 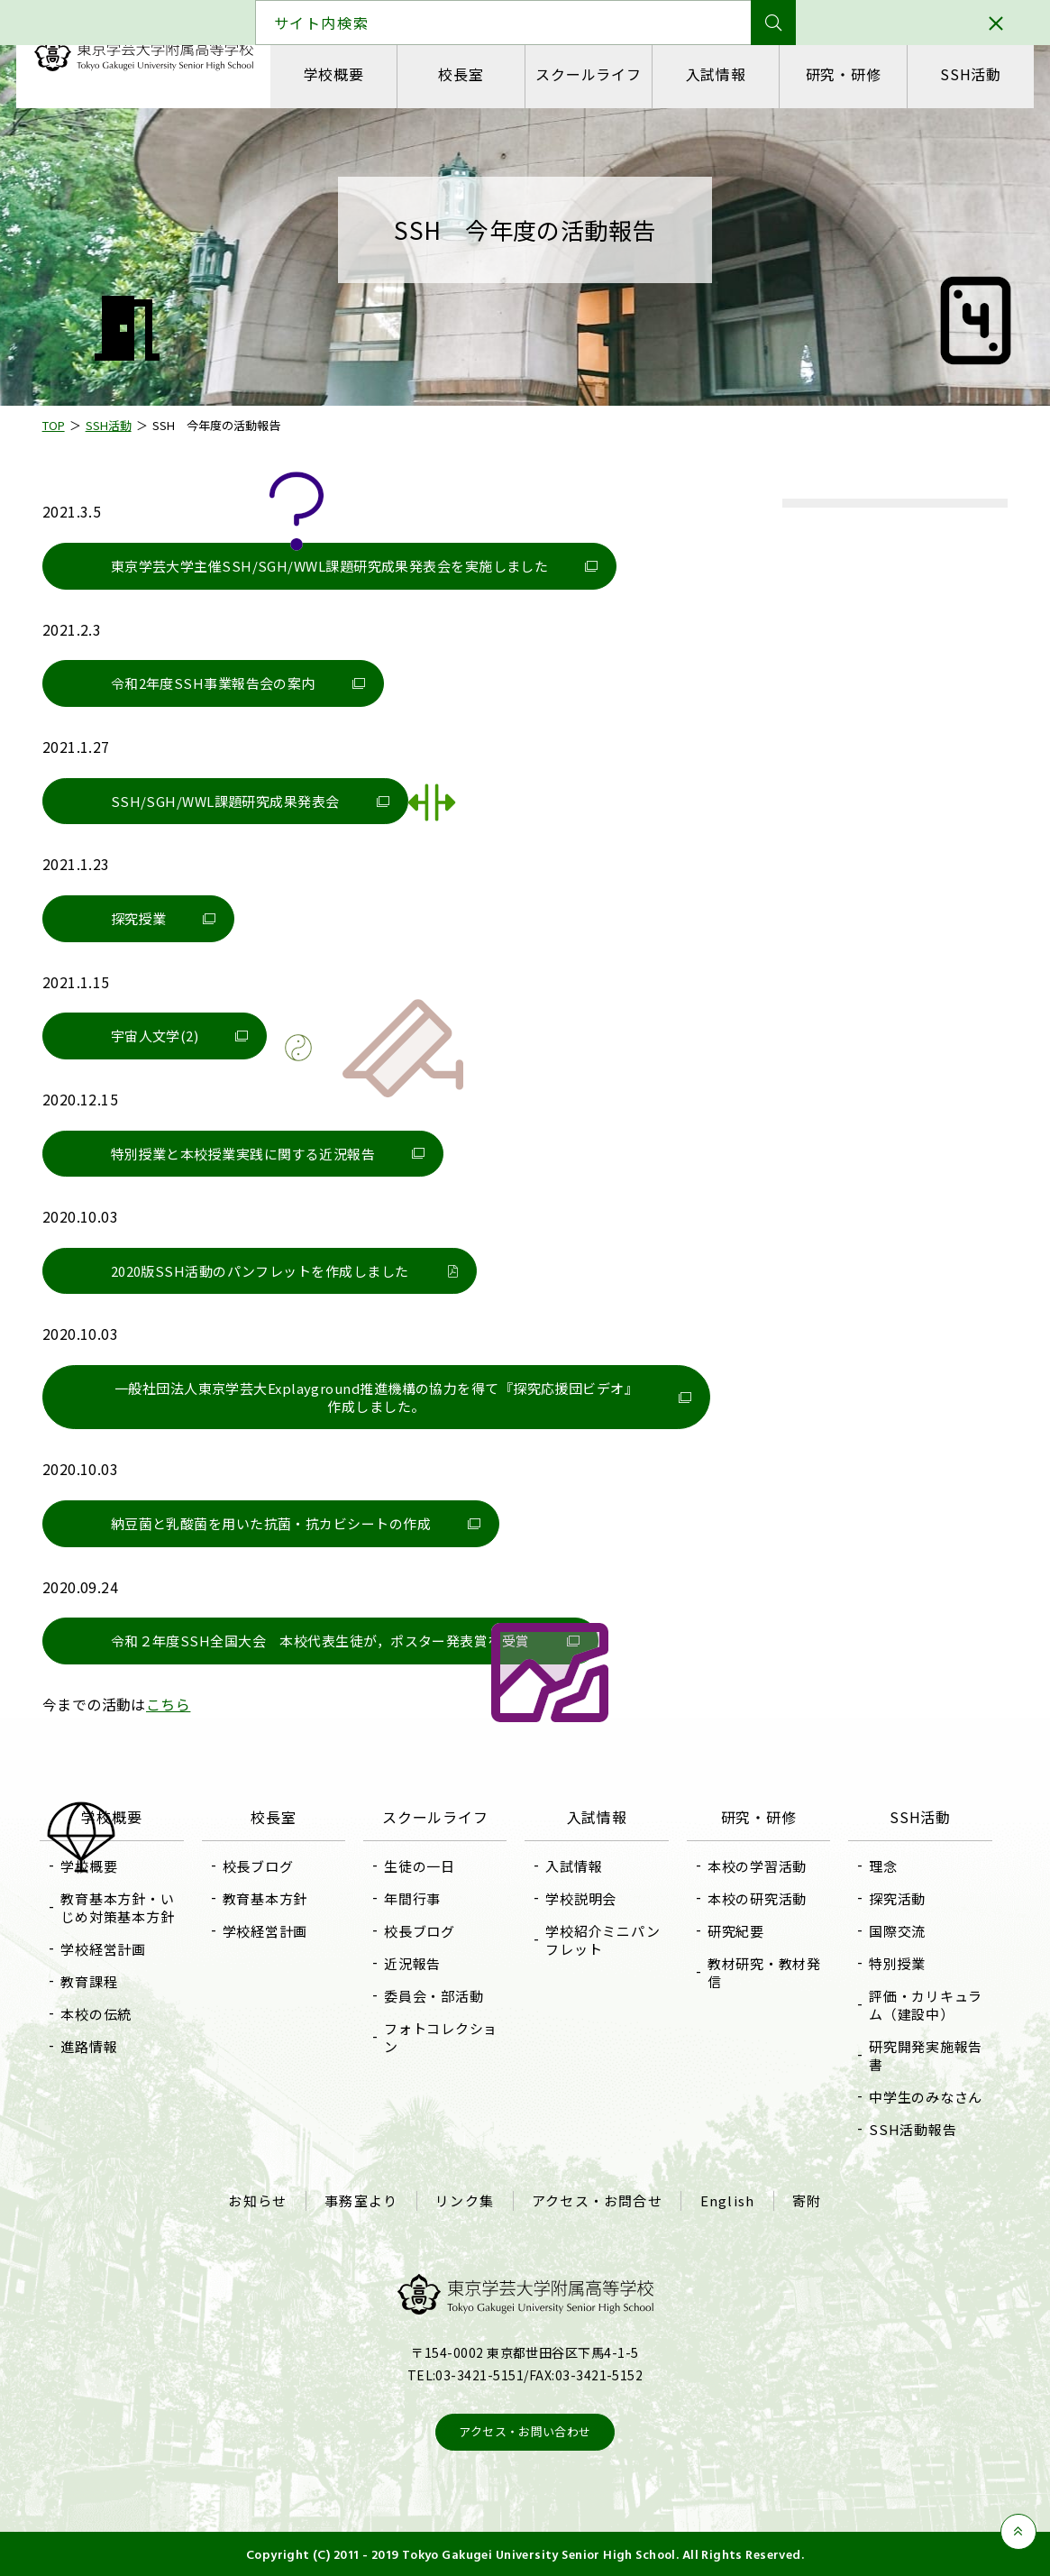 What do you see at coordinates (550, 1673) in the screenshot?
I see `indicates a broken or corrupted image file` at bounding box center [550, 1673].